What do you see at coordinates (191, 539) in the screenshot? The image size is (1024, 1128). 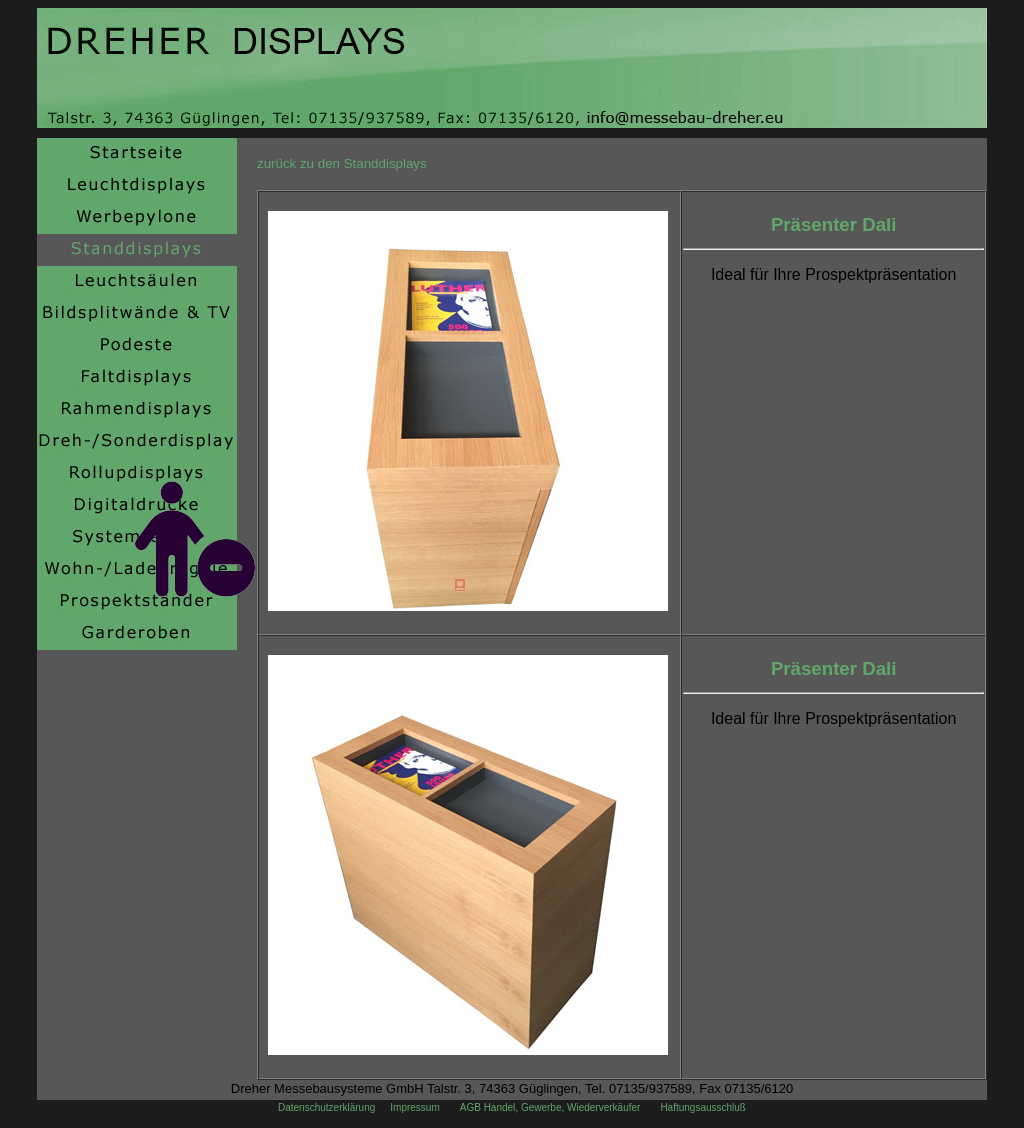 I see `remove a person from a group or list` at bounding box center [191, 539].